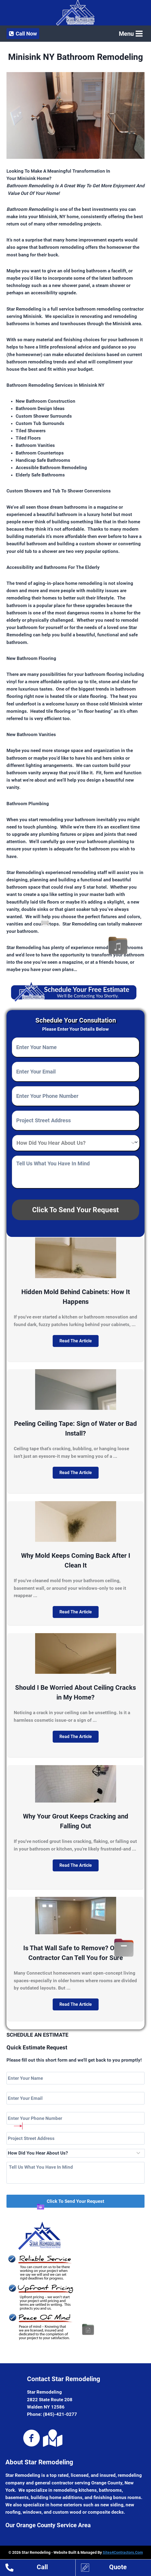 The image size is (151, 2576). What do you see at coordinates (18, 2126) in the screenshot?
I see `go to the last item or page` at bounding box center [18, 2126].